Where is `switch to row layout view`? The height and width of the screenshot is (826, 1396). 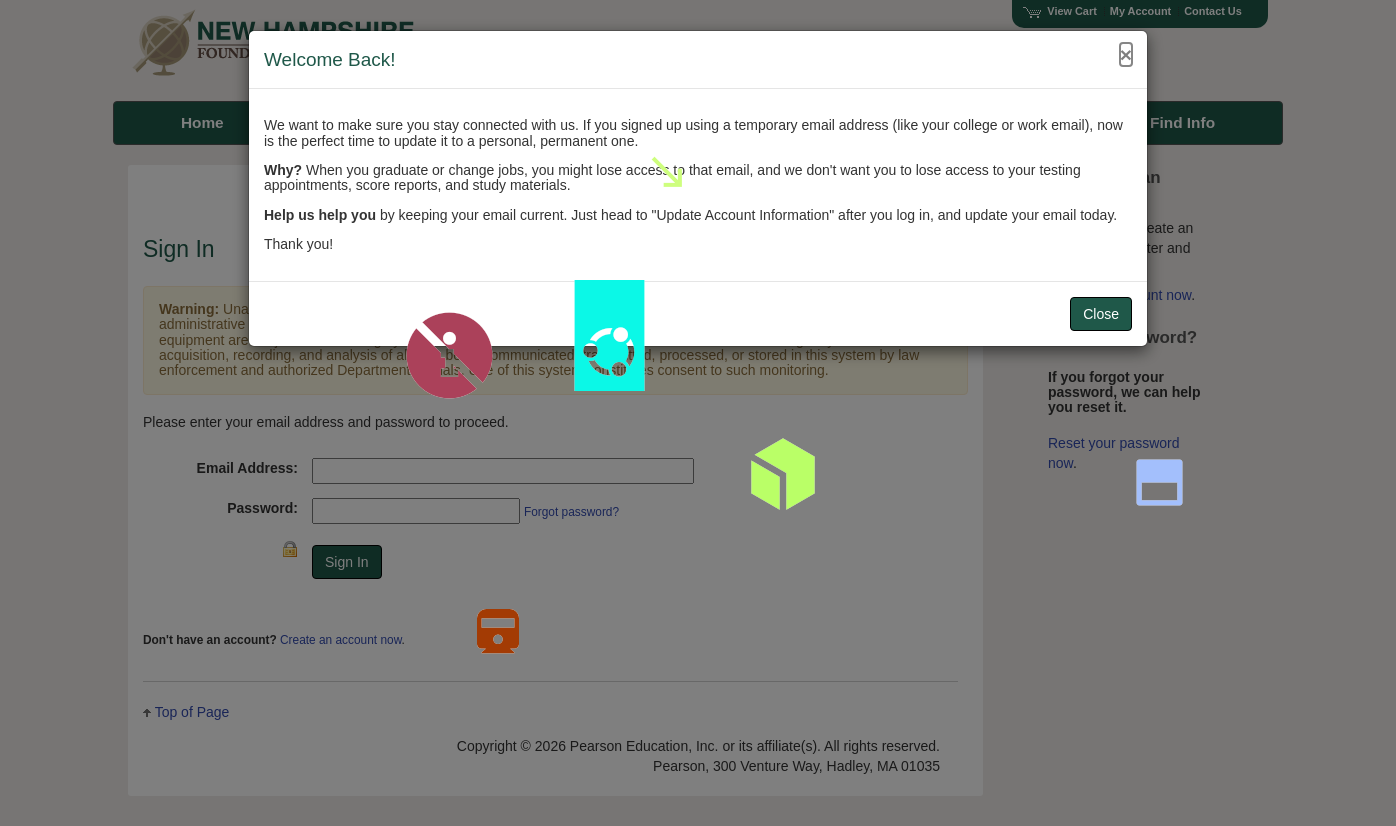 switch to row layout view is located at coordinates (1159, 482).